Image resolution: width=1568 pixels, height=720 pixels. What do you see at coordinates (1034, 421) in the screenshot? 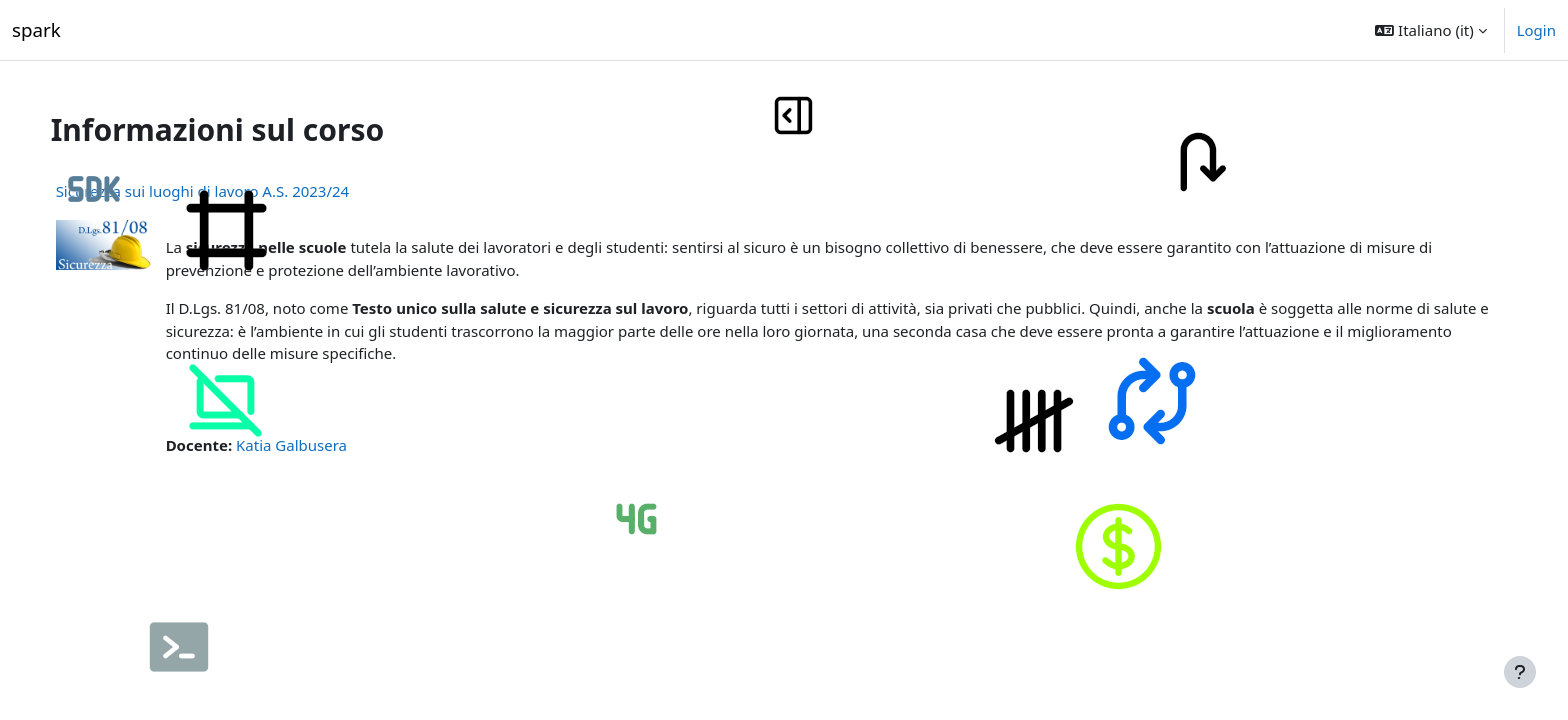
I see `track count or keep score` at bounding box center [1034, 421].